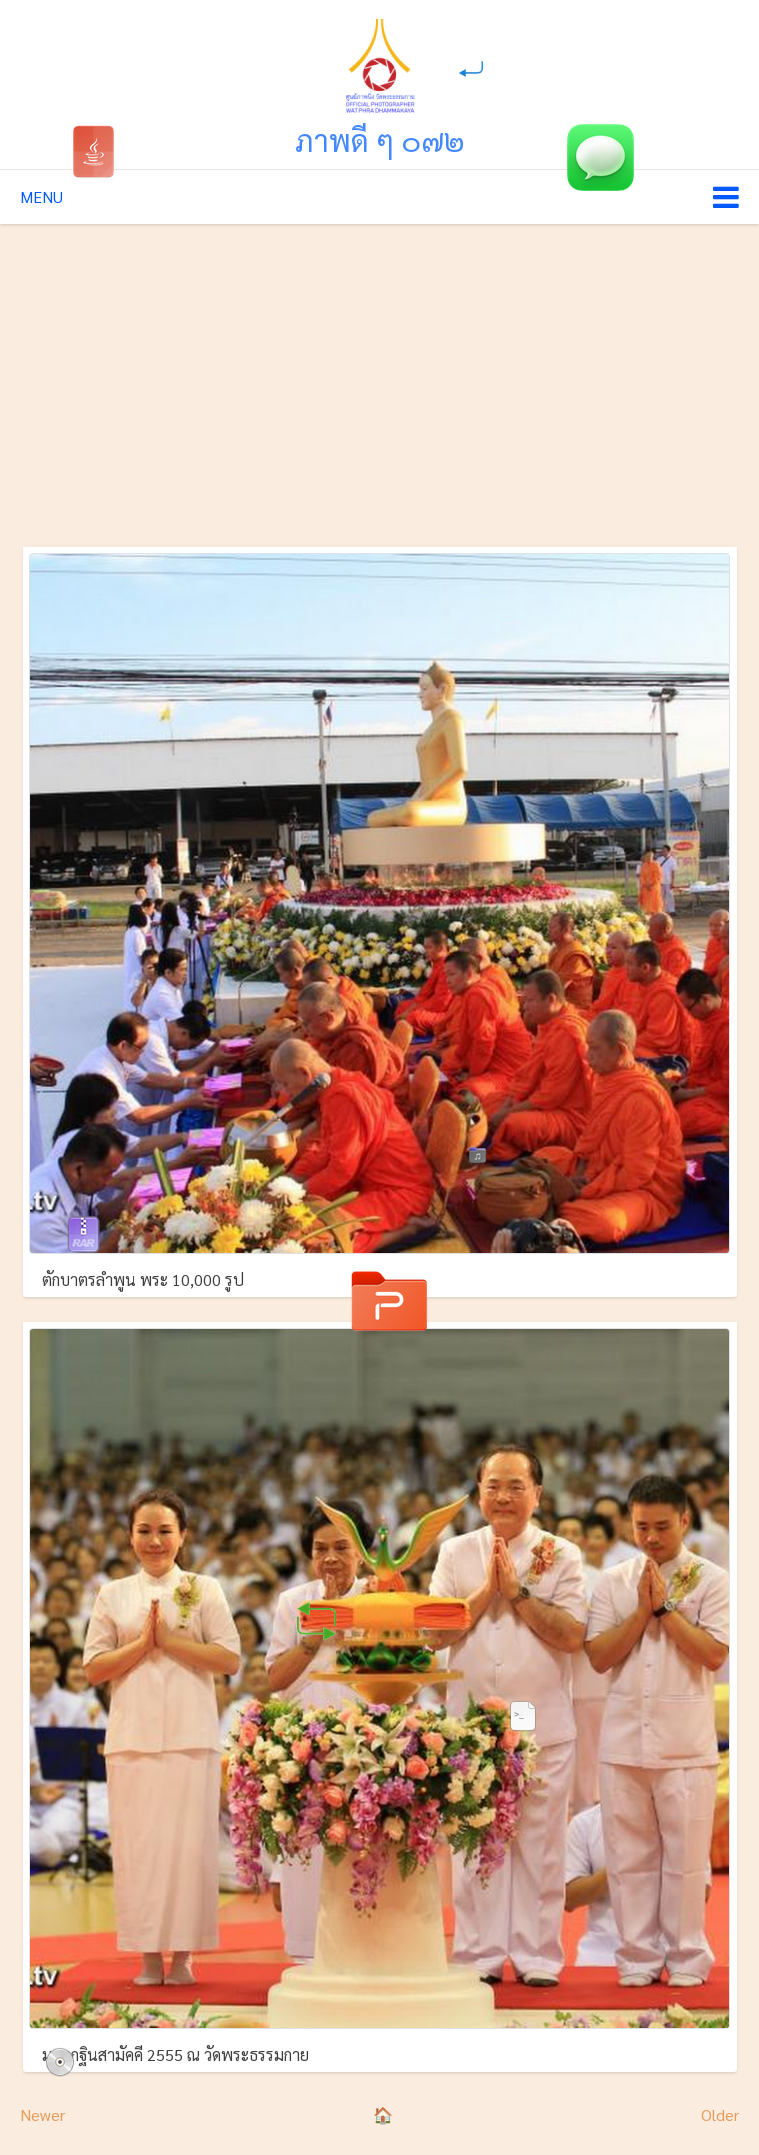  What do you see at coordinates (523, 1716) in the screenshot?
I see `shell script or terminal executable file` at bounding box center [523, 1716].